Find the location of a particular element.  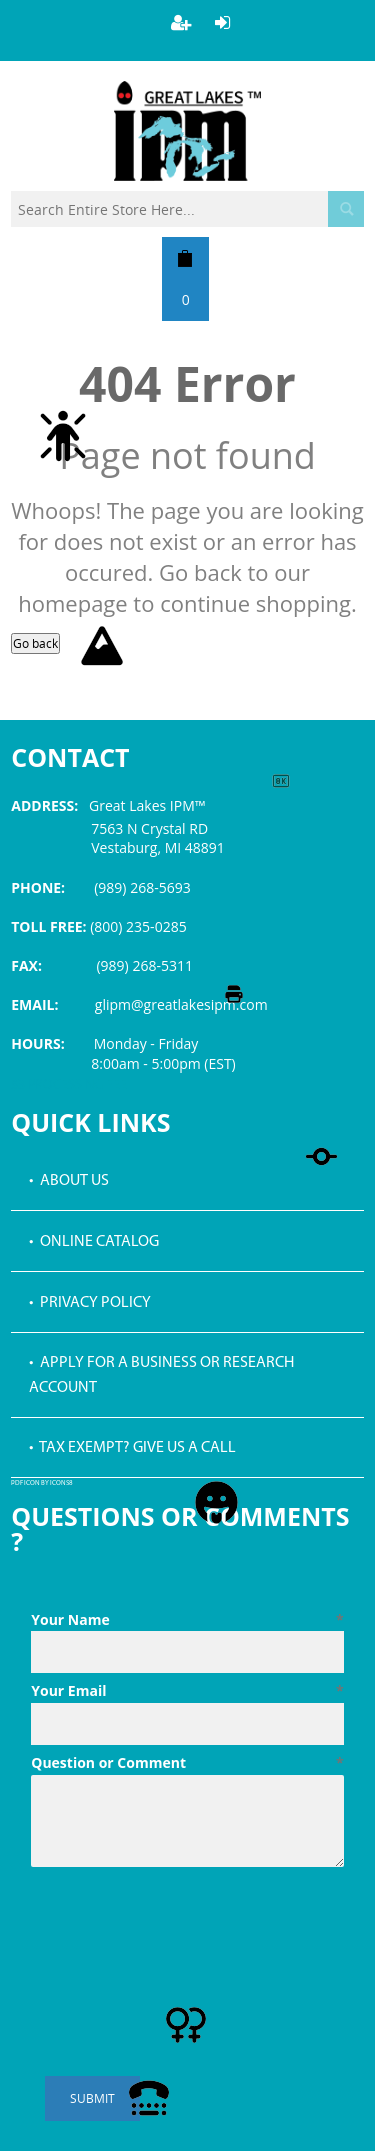

print this document is located at coordinates (234, 994).